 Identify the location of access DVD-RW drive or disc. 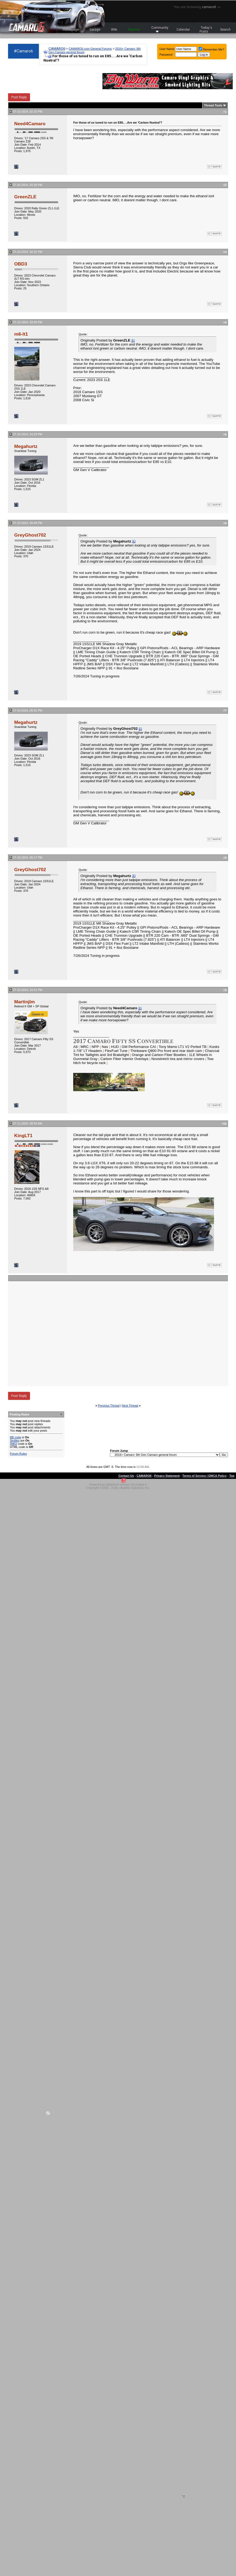
(48, 2113).